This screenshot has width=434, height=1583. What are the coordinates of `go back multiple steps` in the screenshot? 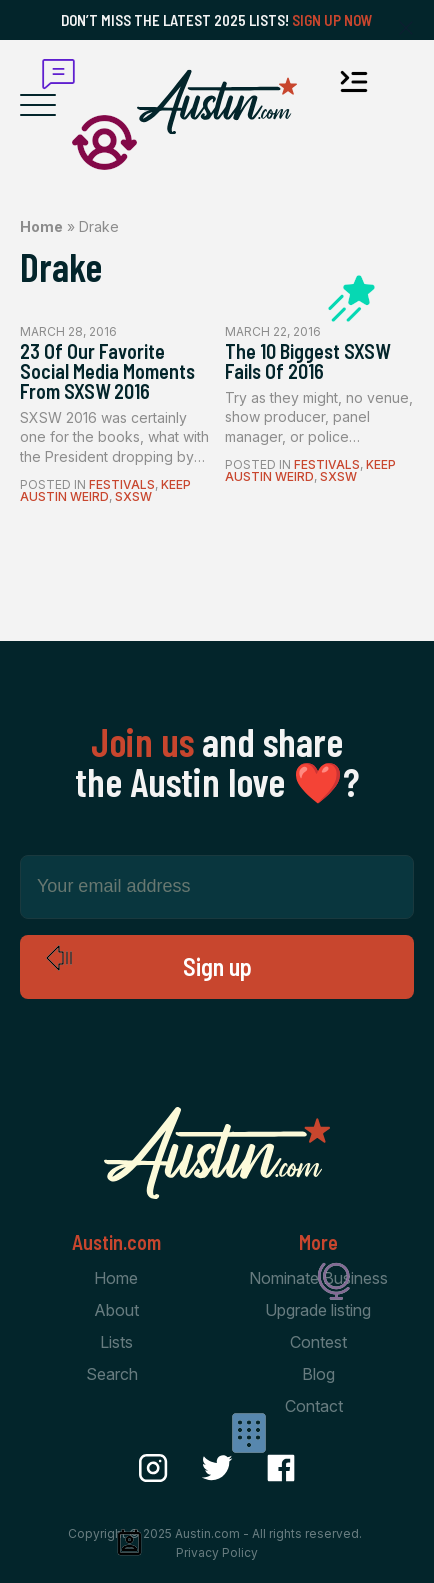 It's located at (60, 958).